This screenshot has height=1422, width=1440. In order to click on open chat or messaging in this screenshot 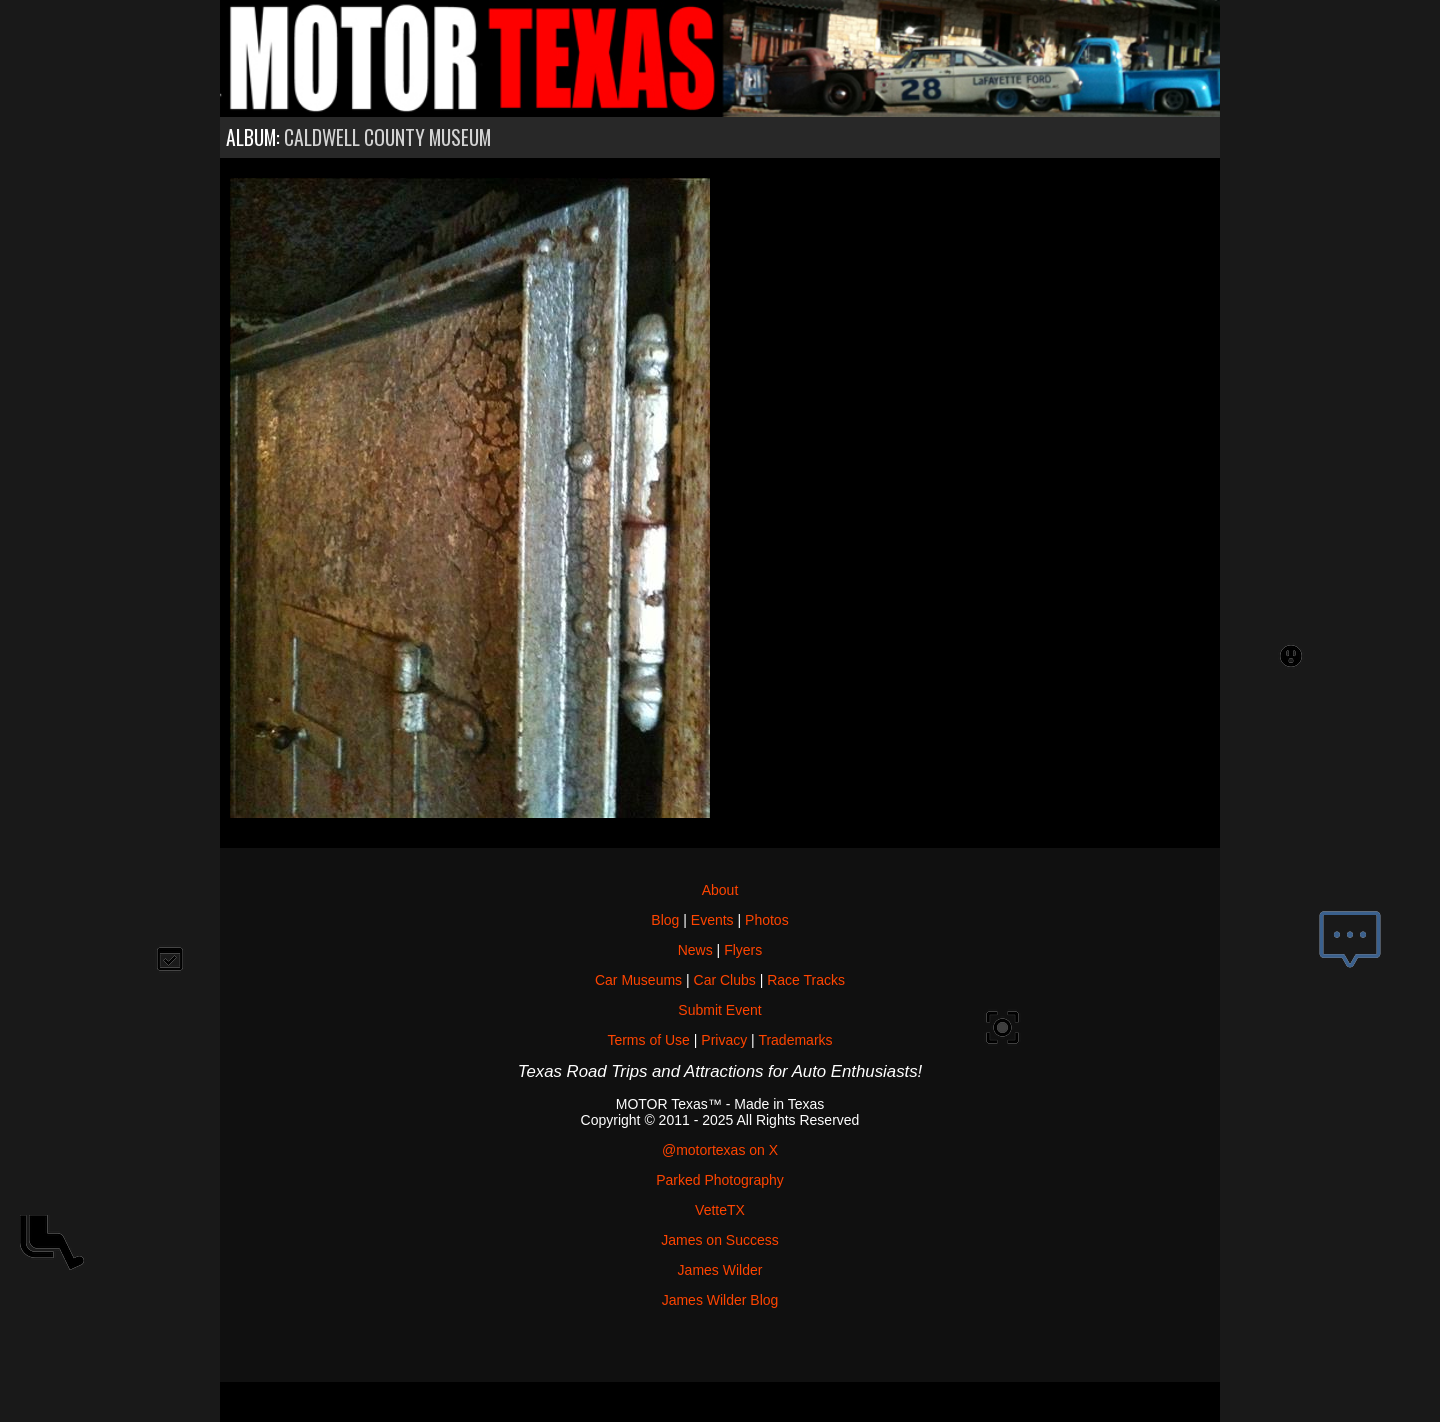, I will do `click(1350, 937)`.